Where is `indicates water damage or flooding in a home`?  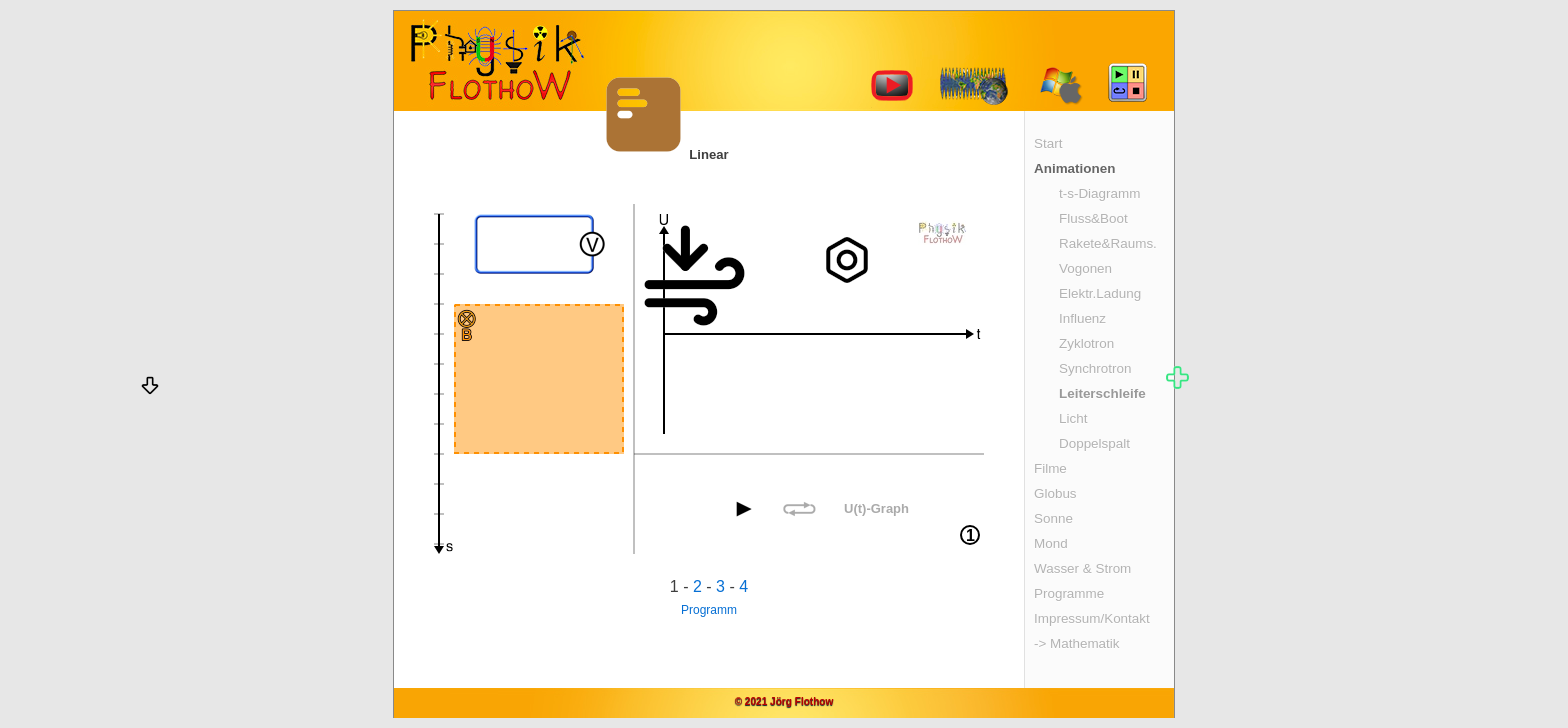
indicates water damage or flooding in a home is located at coordinates (470, 46).